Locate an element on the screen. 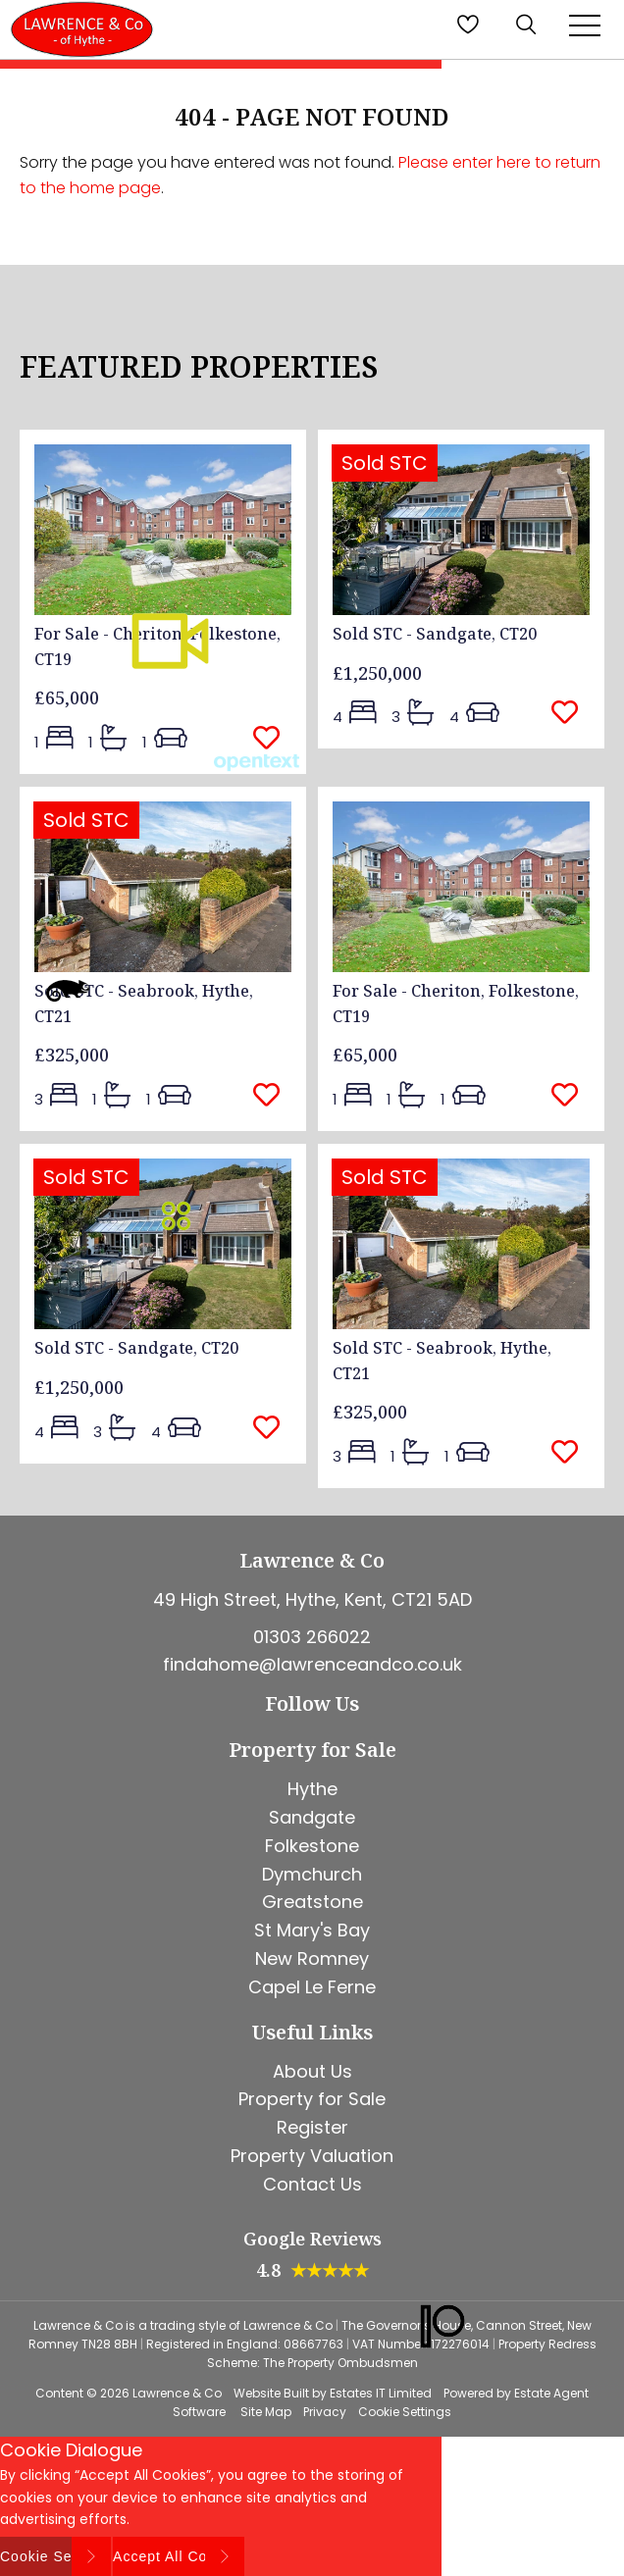 The height and width of the screenshot is (2576, 624). turn on camera for video call is located at coordinates (170, 641).